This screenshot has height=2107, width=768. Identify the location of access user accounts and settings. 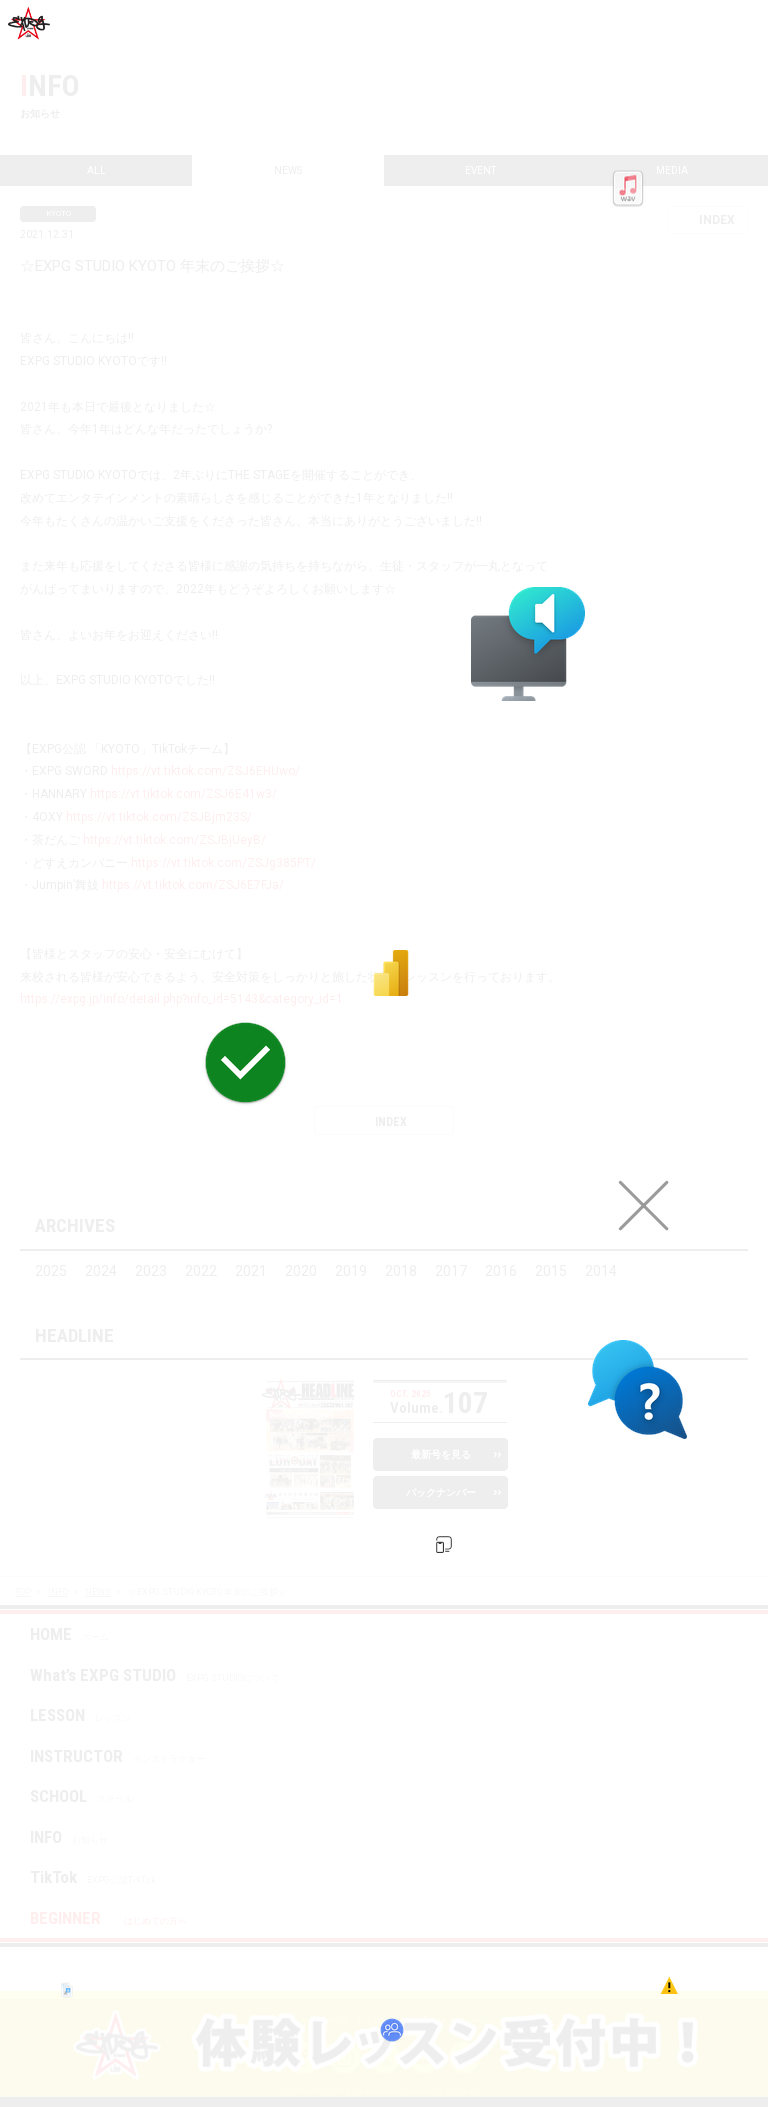
(392, 2030).